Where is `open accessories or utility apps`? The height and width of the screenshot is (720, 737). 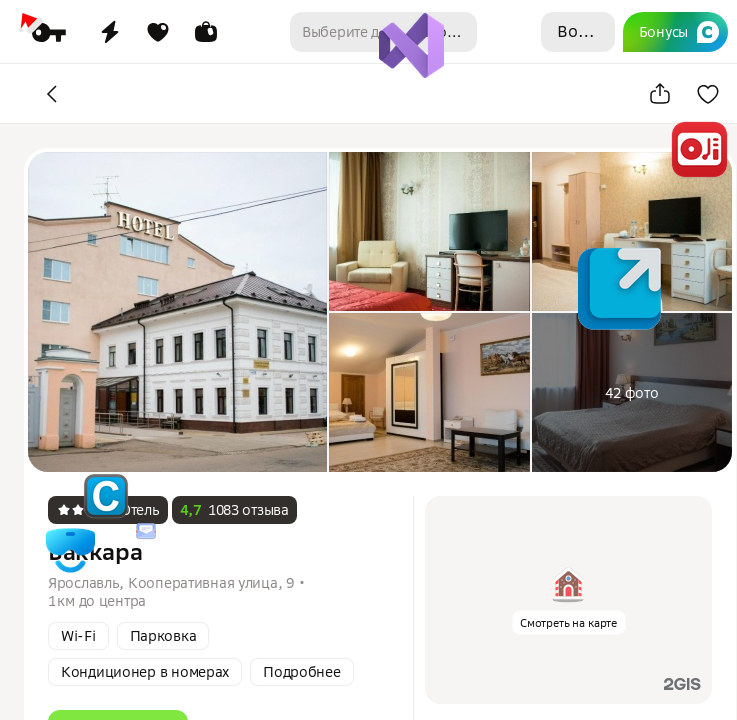
open accessories or utility apps is located at coordinates (619, 288).